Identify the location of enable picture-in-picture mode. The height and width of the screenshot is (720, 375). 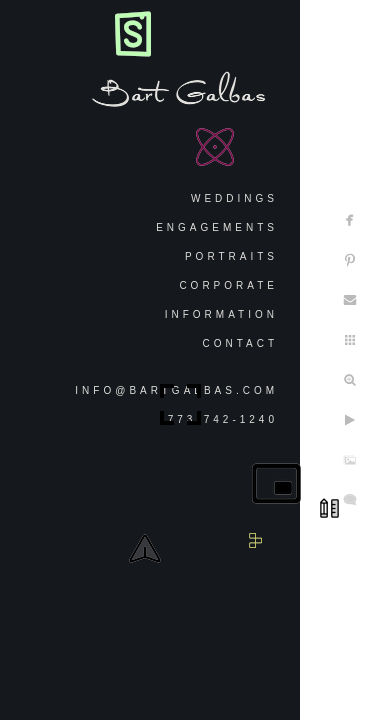
(276, 483).